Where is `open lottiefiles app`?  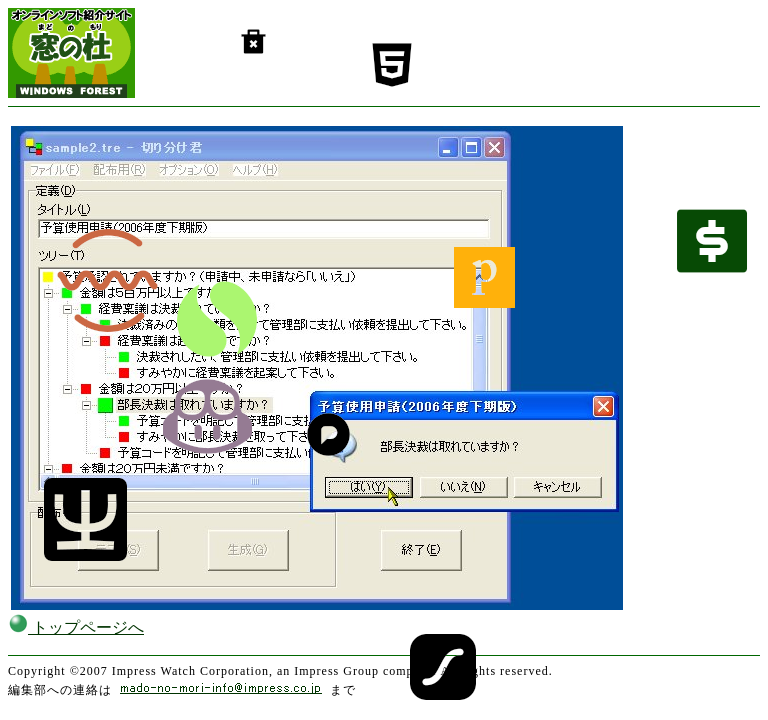 open lottiefiles app is located at coordinates (443, 667).